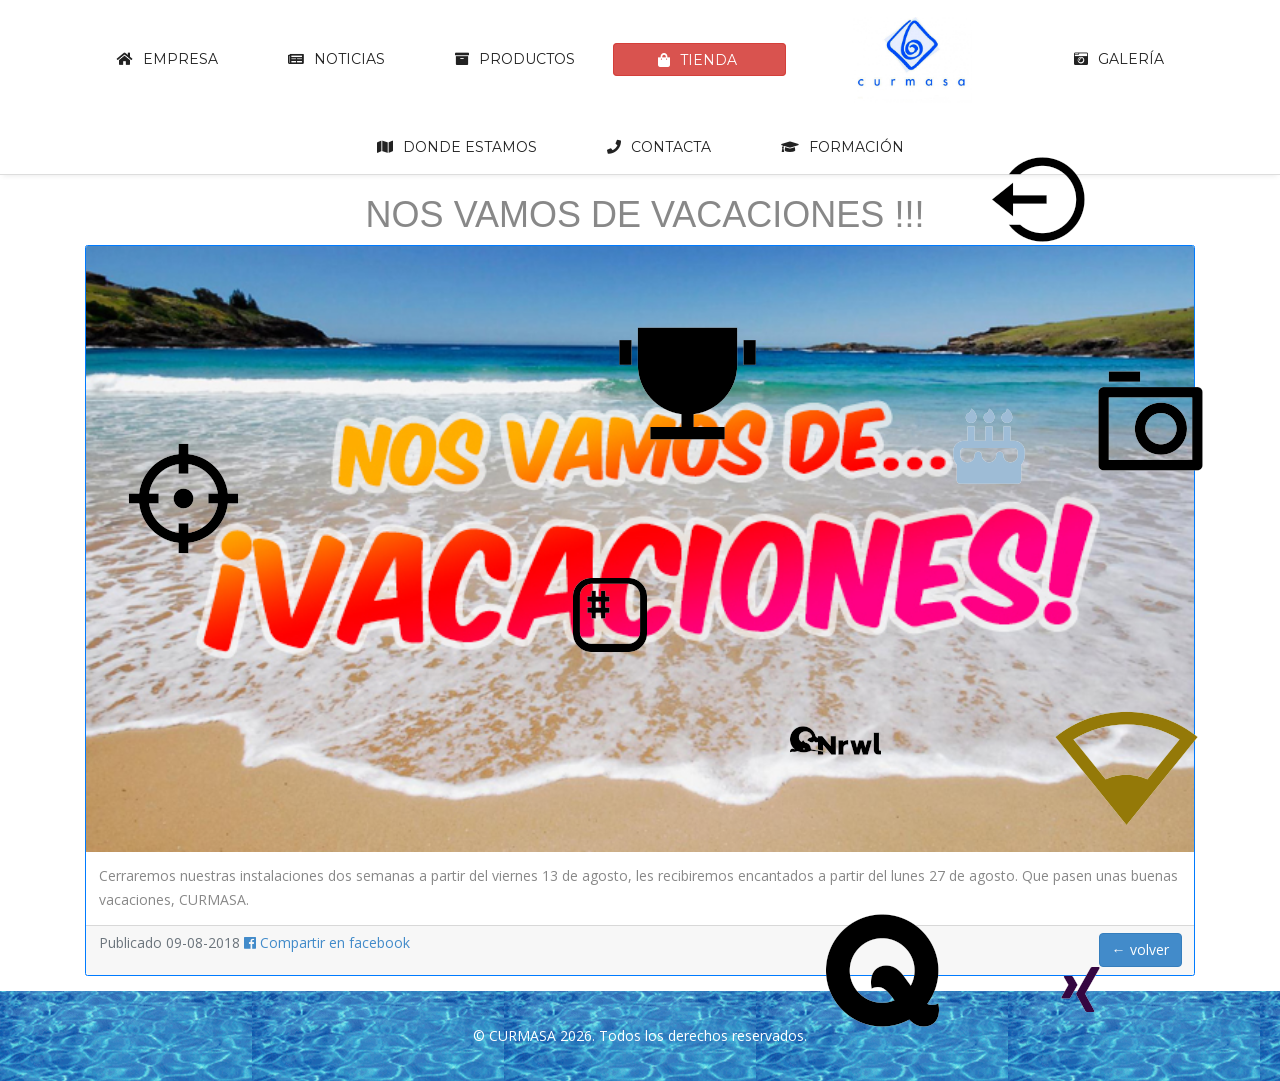  I want to click on log out of your account, so click(1042, 199).